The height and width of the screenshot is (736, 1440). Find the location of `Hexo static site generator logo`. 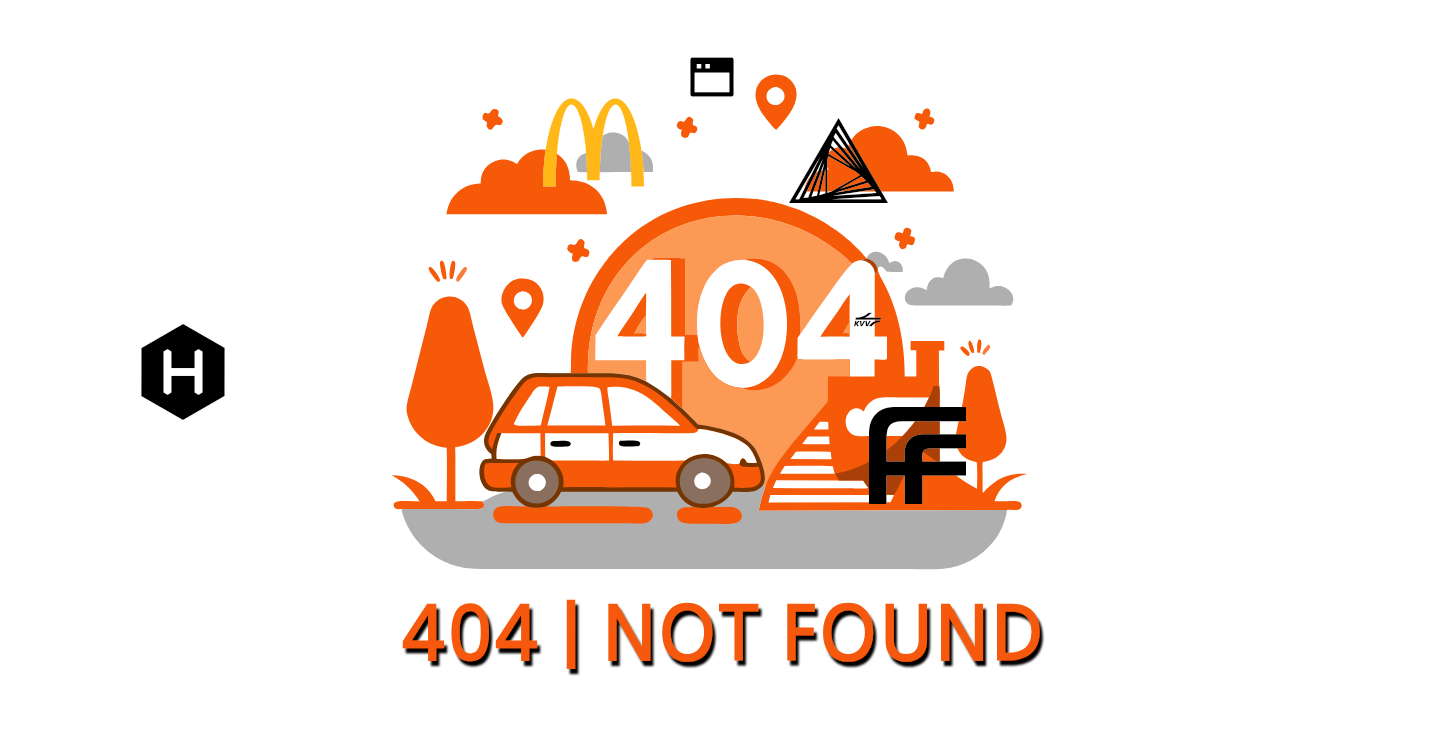

Hexo static site generator logo is located at coordinates (183, 372).